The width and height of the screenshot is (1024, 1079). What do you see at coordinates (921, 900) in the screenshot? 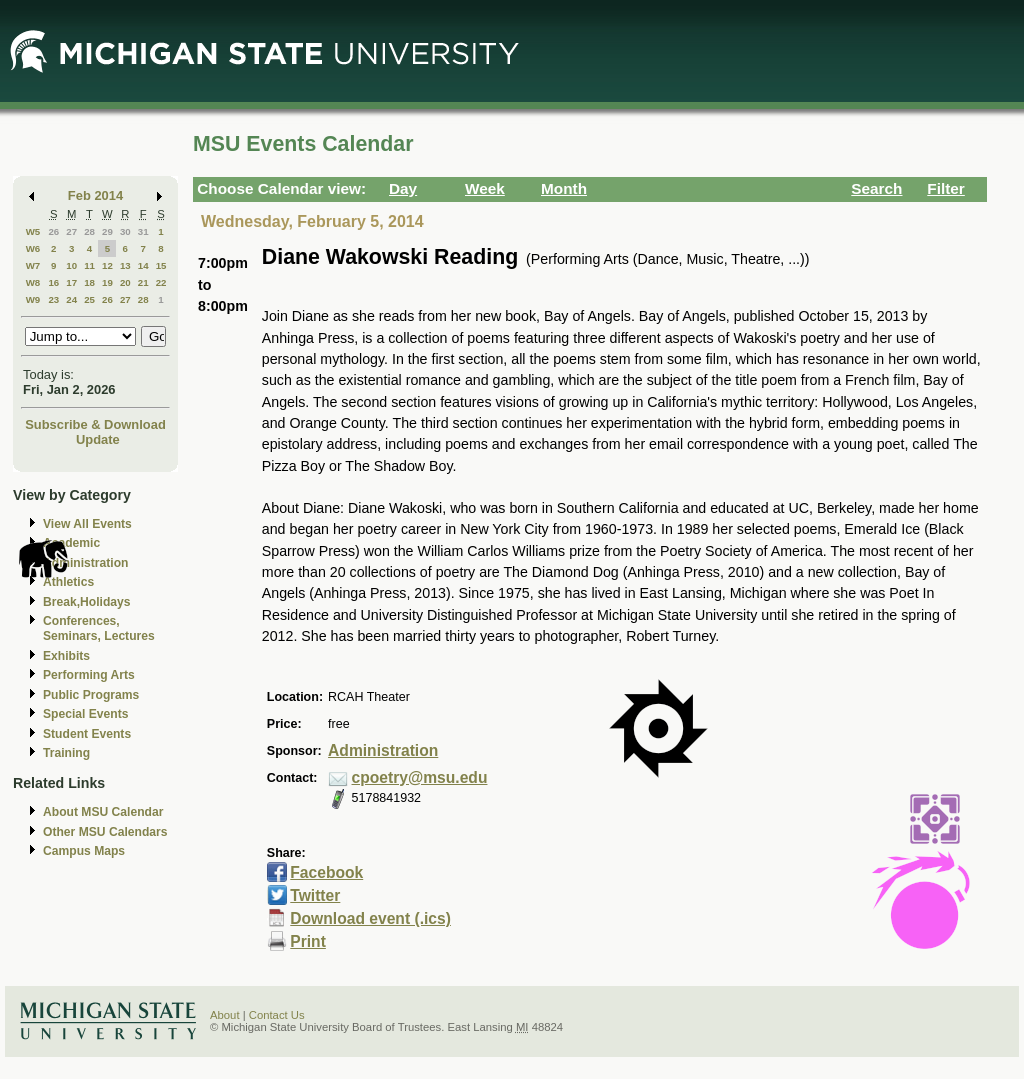
I see `activate a bomb or explosive item in-game` at bounding box center [921, 900].